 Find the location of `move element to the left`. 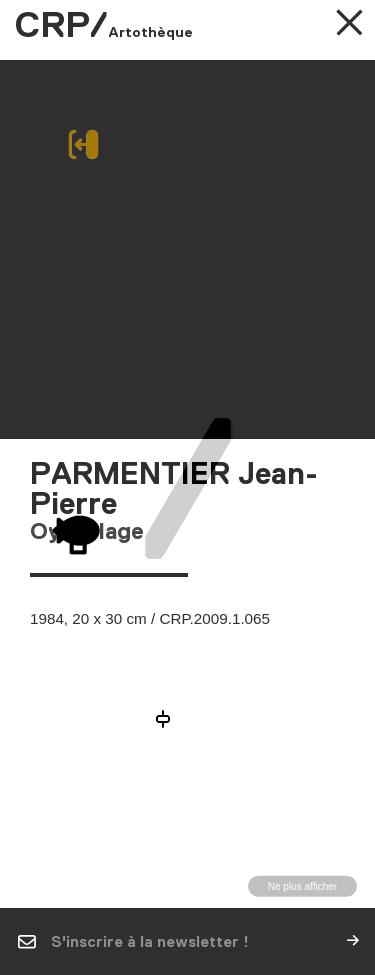

move element to the left is located at coordinates (83, 144).